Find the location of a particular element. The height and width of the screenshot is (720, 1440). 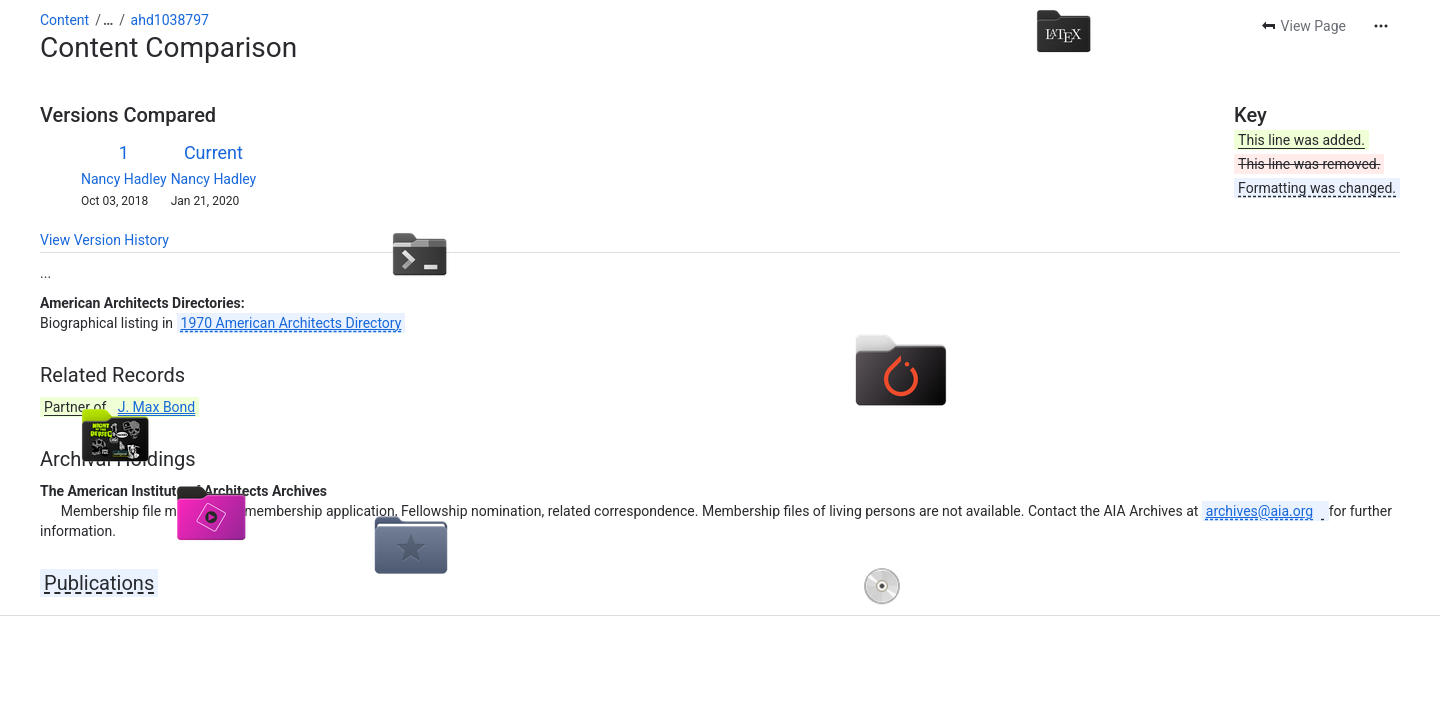

open Adobe Premiere Elements project folder is located at coordinates (211, 515).